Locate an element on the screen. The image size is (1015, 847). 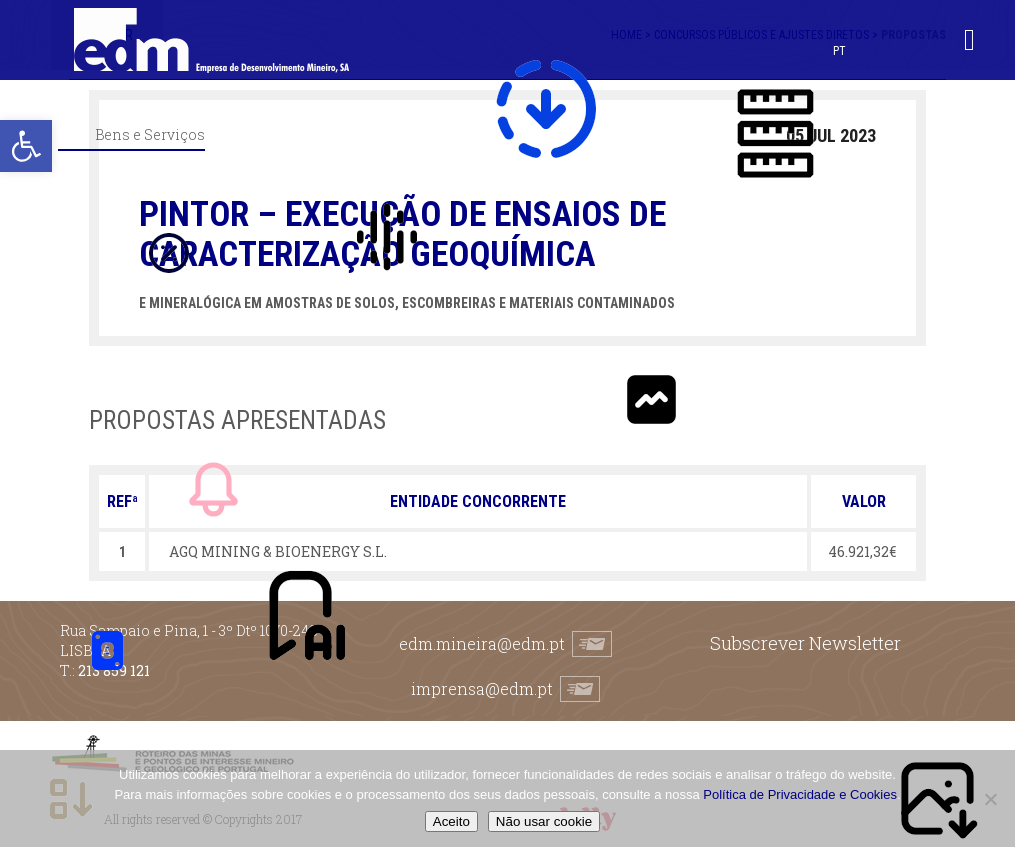
download image to device is located at coordinates (937, 798).